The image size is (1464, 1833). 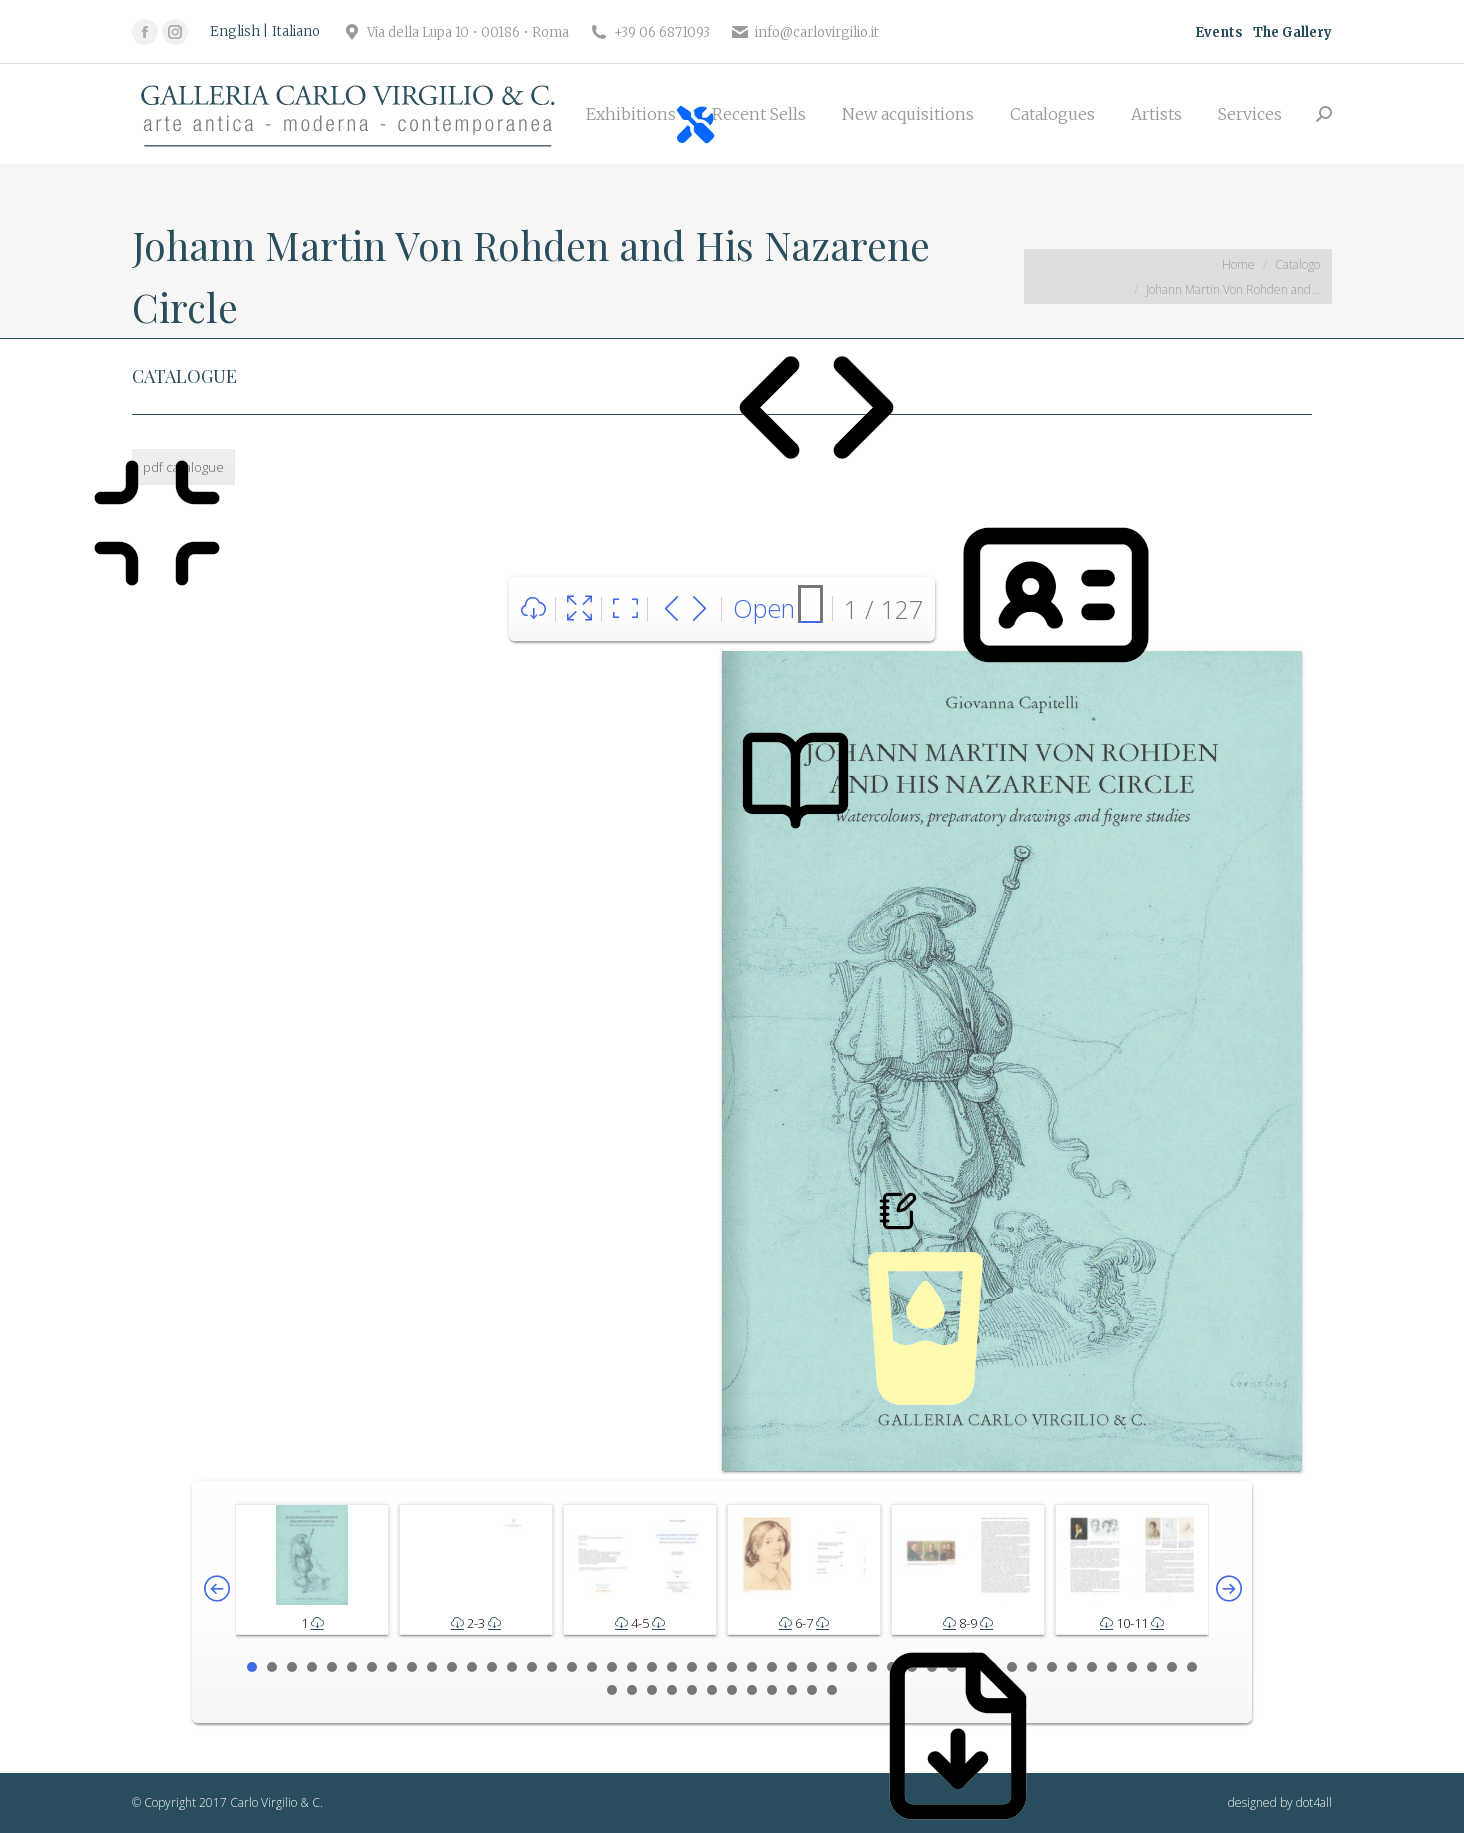 I want to click on edit notes or journal entries, so click(x=898, y=1211).